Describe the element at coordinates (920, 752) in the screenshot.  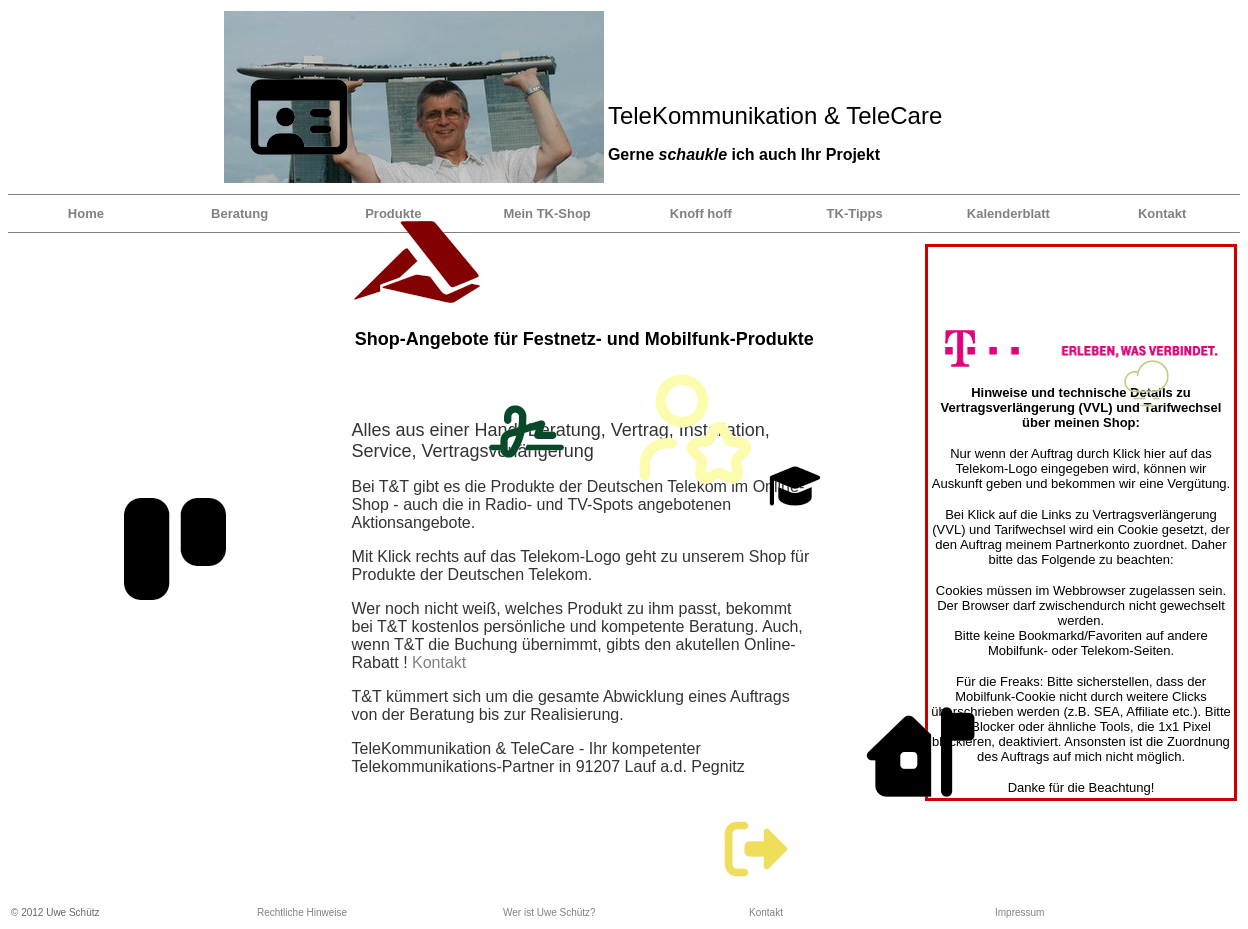
I see `view your home address or primary location` at that location.